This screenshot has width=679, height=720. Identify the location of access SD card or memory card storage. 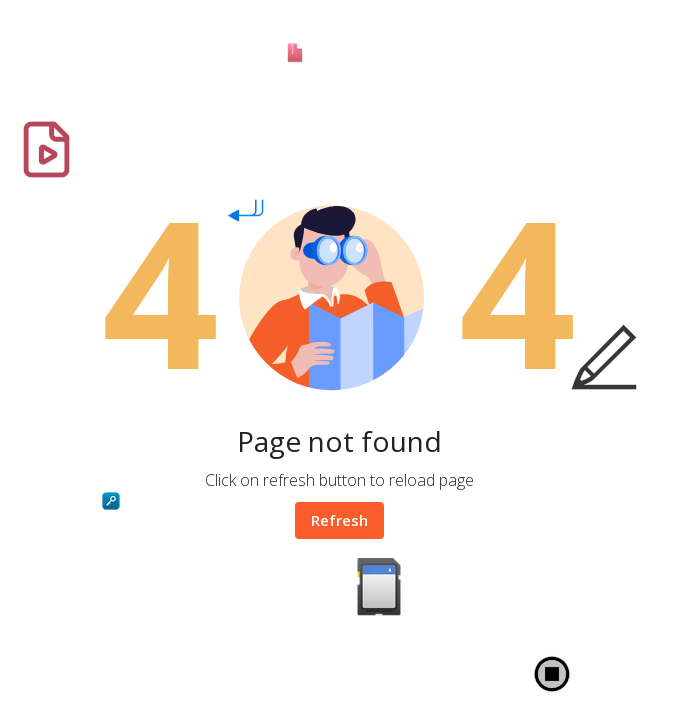
(379, 587).